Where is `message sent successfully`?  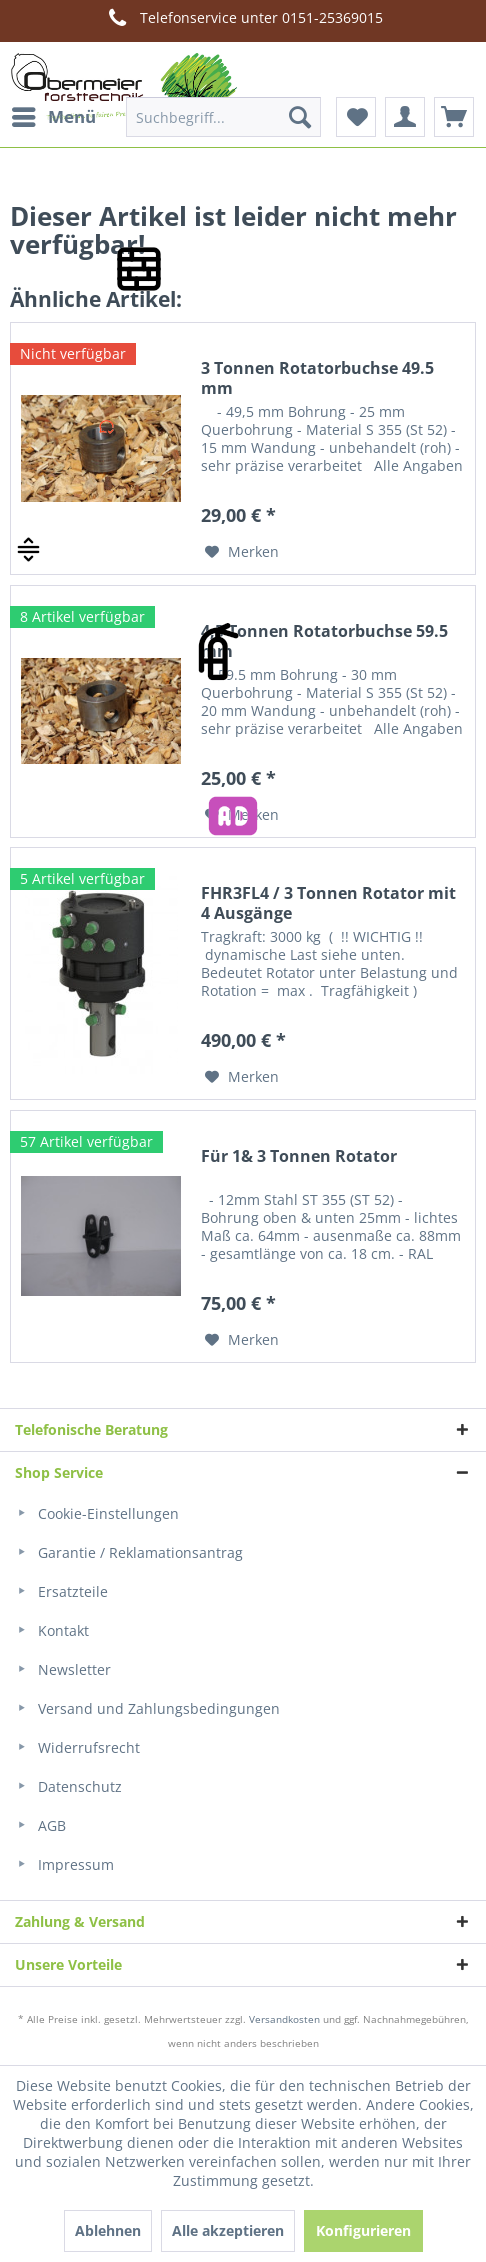 message sent successfully is located at coordinates (106, 426).